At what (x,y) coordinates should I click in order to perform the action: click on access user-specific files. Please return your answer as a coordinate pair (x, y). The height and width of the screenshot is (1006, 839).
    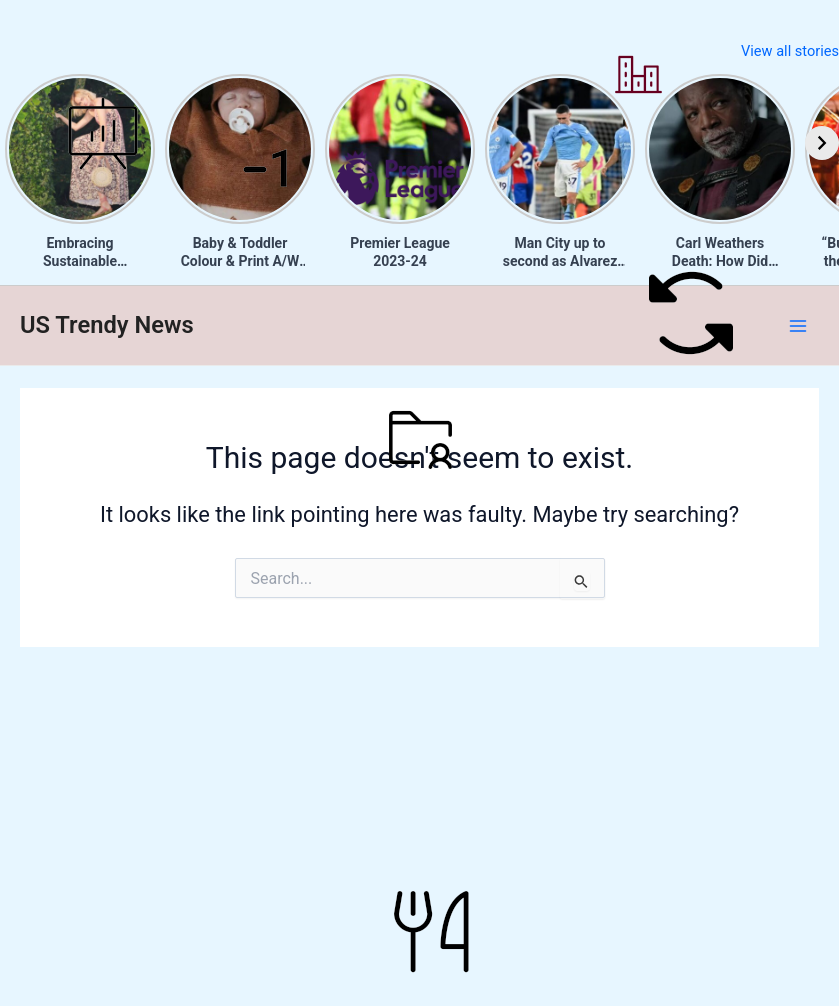
    Looking at the image, I should click on (420, 437).